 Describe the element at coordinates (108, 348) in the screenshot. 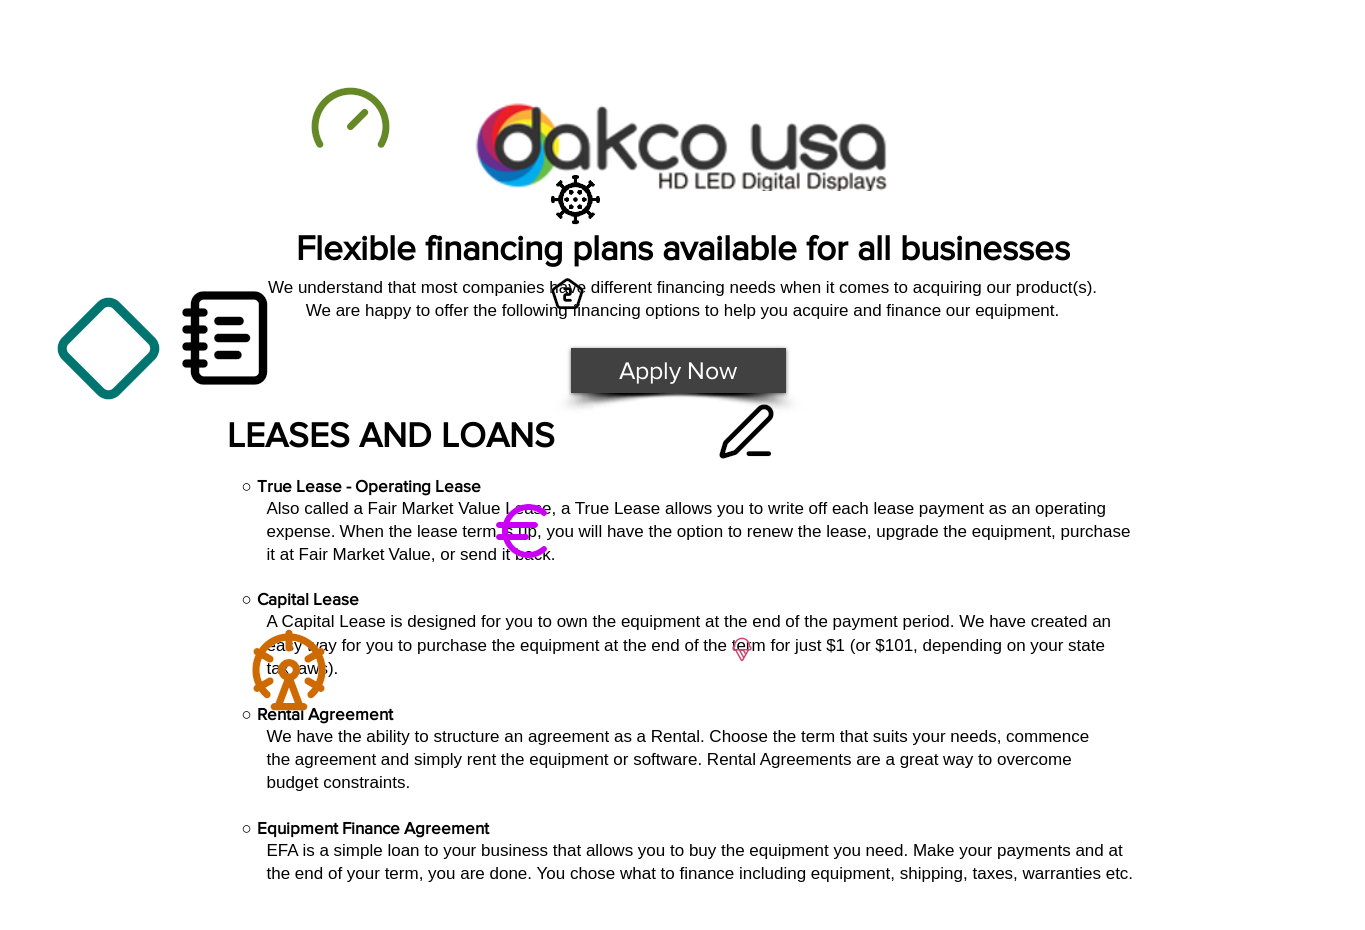

I see `indicates premium or VIP membership status` at that location.